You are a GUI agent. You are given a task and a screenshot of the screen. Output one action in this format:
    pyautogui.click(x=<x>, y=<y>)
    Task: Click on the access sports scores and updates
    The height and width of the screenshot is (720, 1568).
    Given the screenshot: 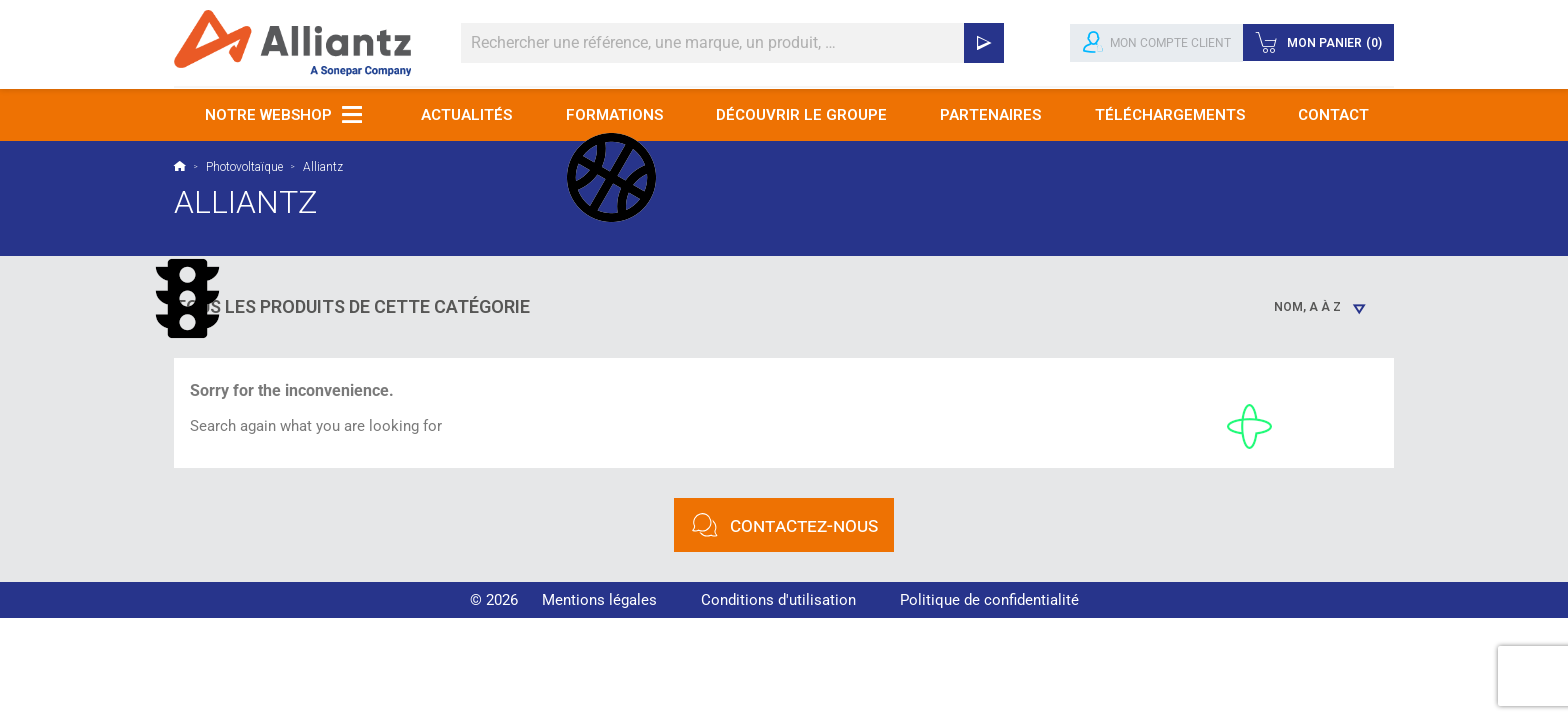 What is the action you would take?
    pyautogui.click(x=611, y=177)
    